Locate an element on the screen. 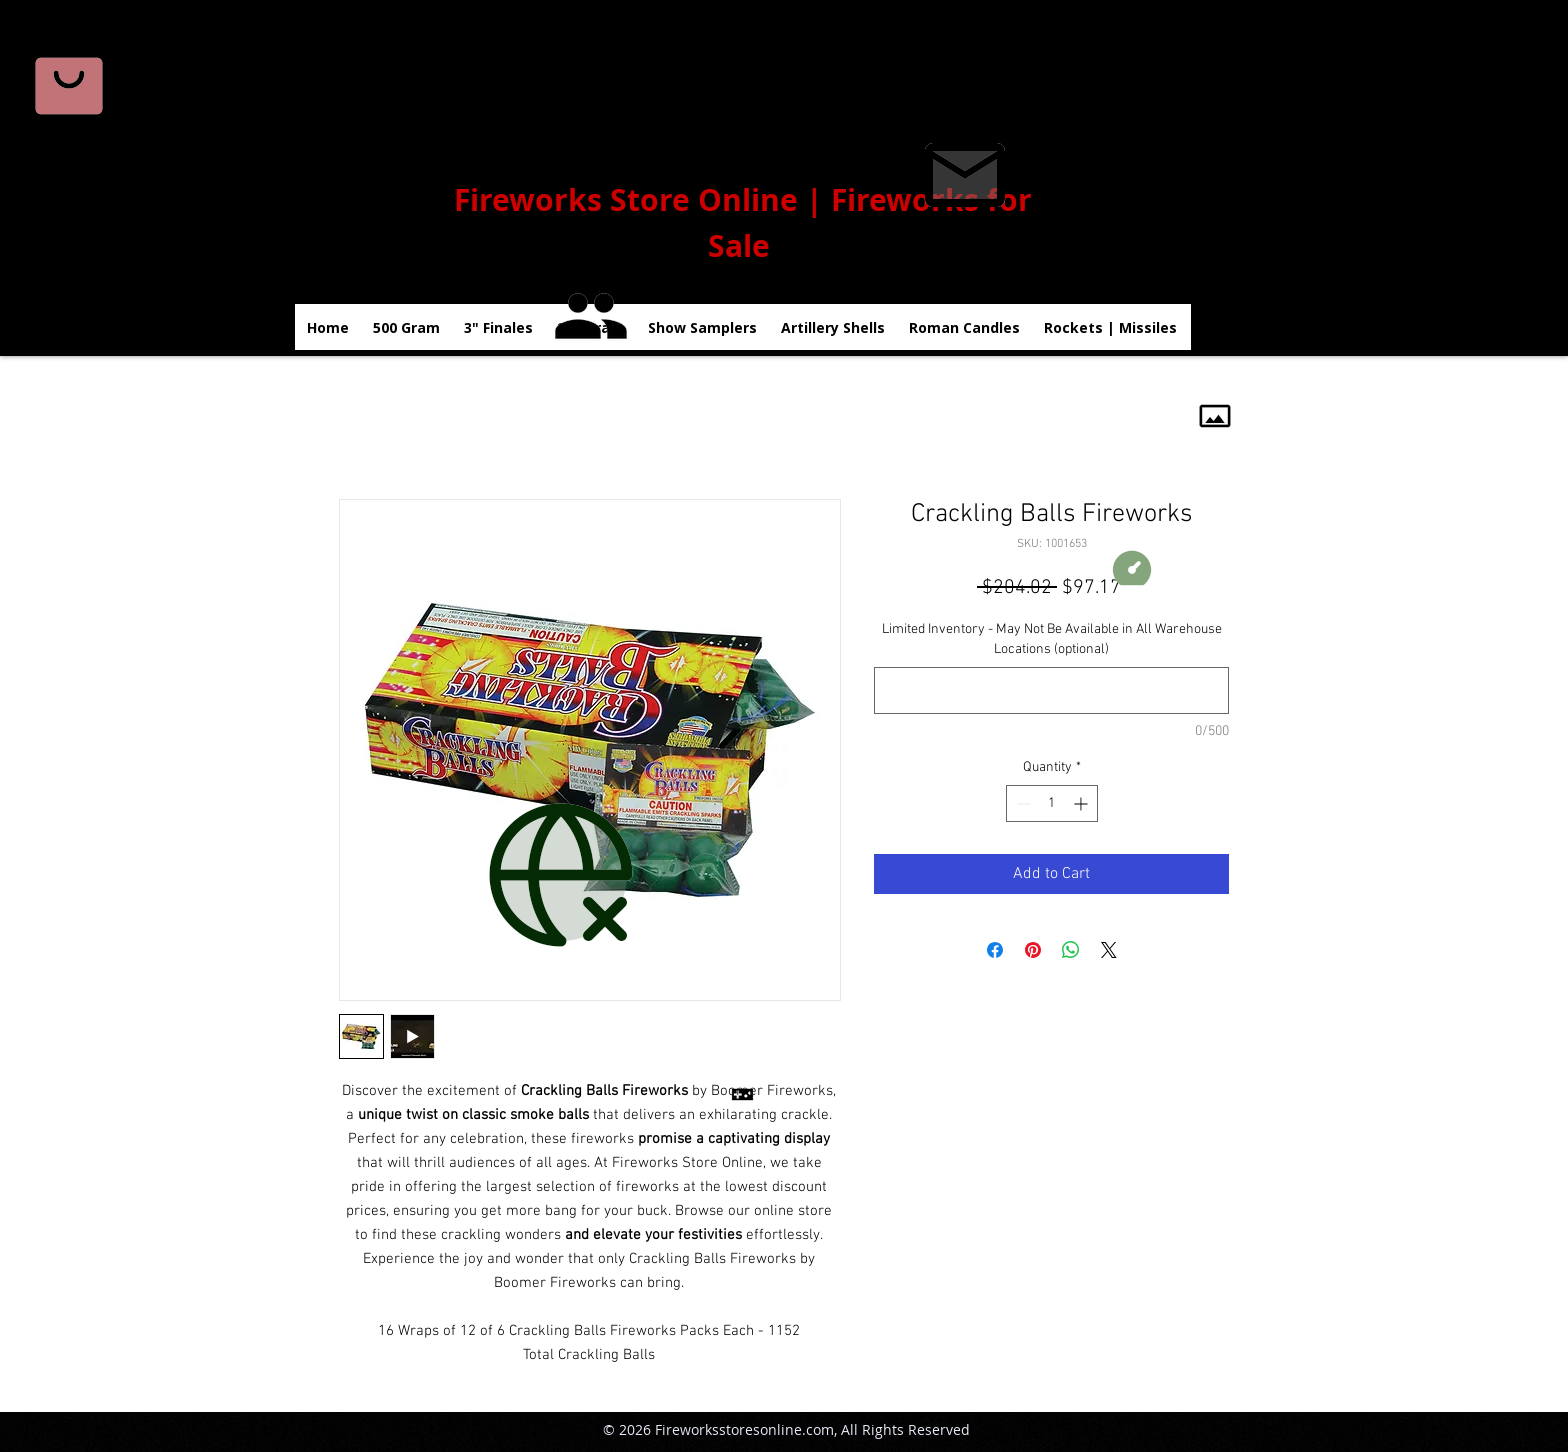 This screenshot has width=1568, height=1452. access gaming features or settings is located at coordinates (742, 1094).